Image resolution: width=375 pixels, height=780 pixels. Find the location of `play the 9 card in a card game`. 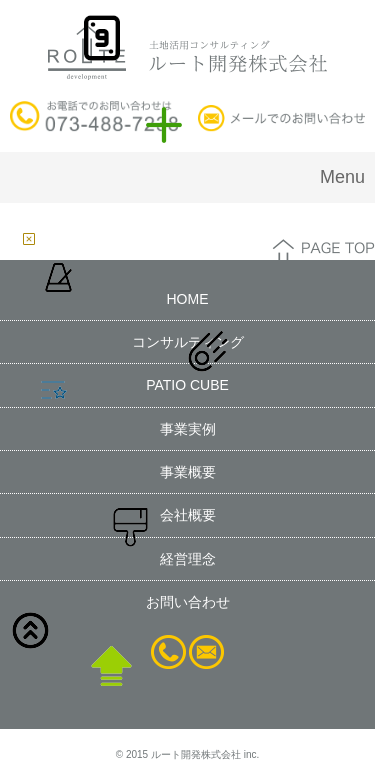

play the 9 card in a card game is located at coordinates (102, 38).